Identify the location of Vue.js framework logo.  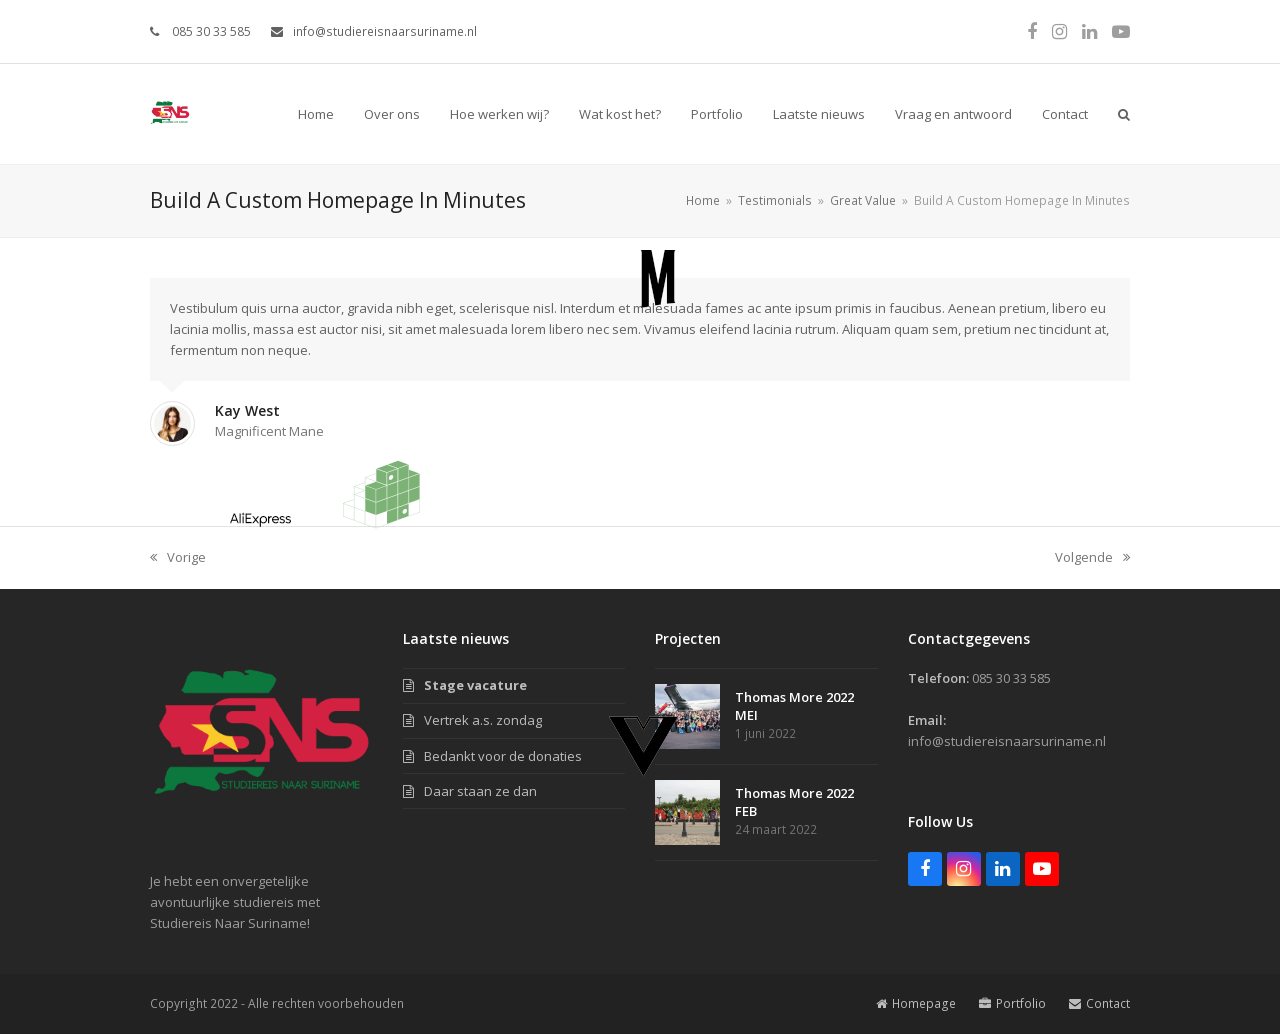
(643, 746).